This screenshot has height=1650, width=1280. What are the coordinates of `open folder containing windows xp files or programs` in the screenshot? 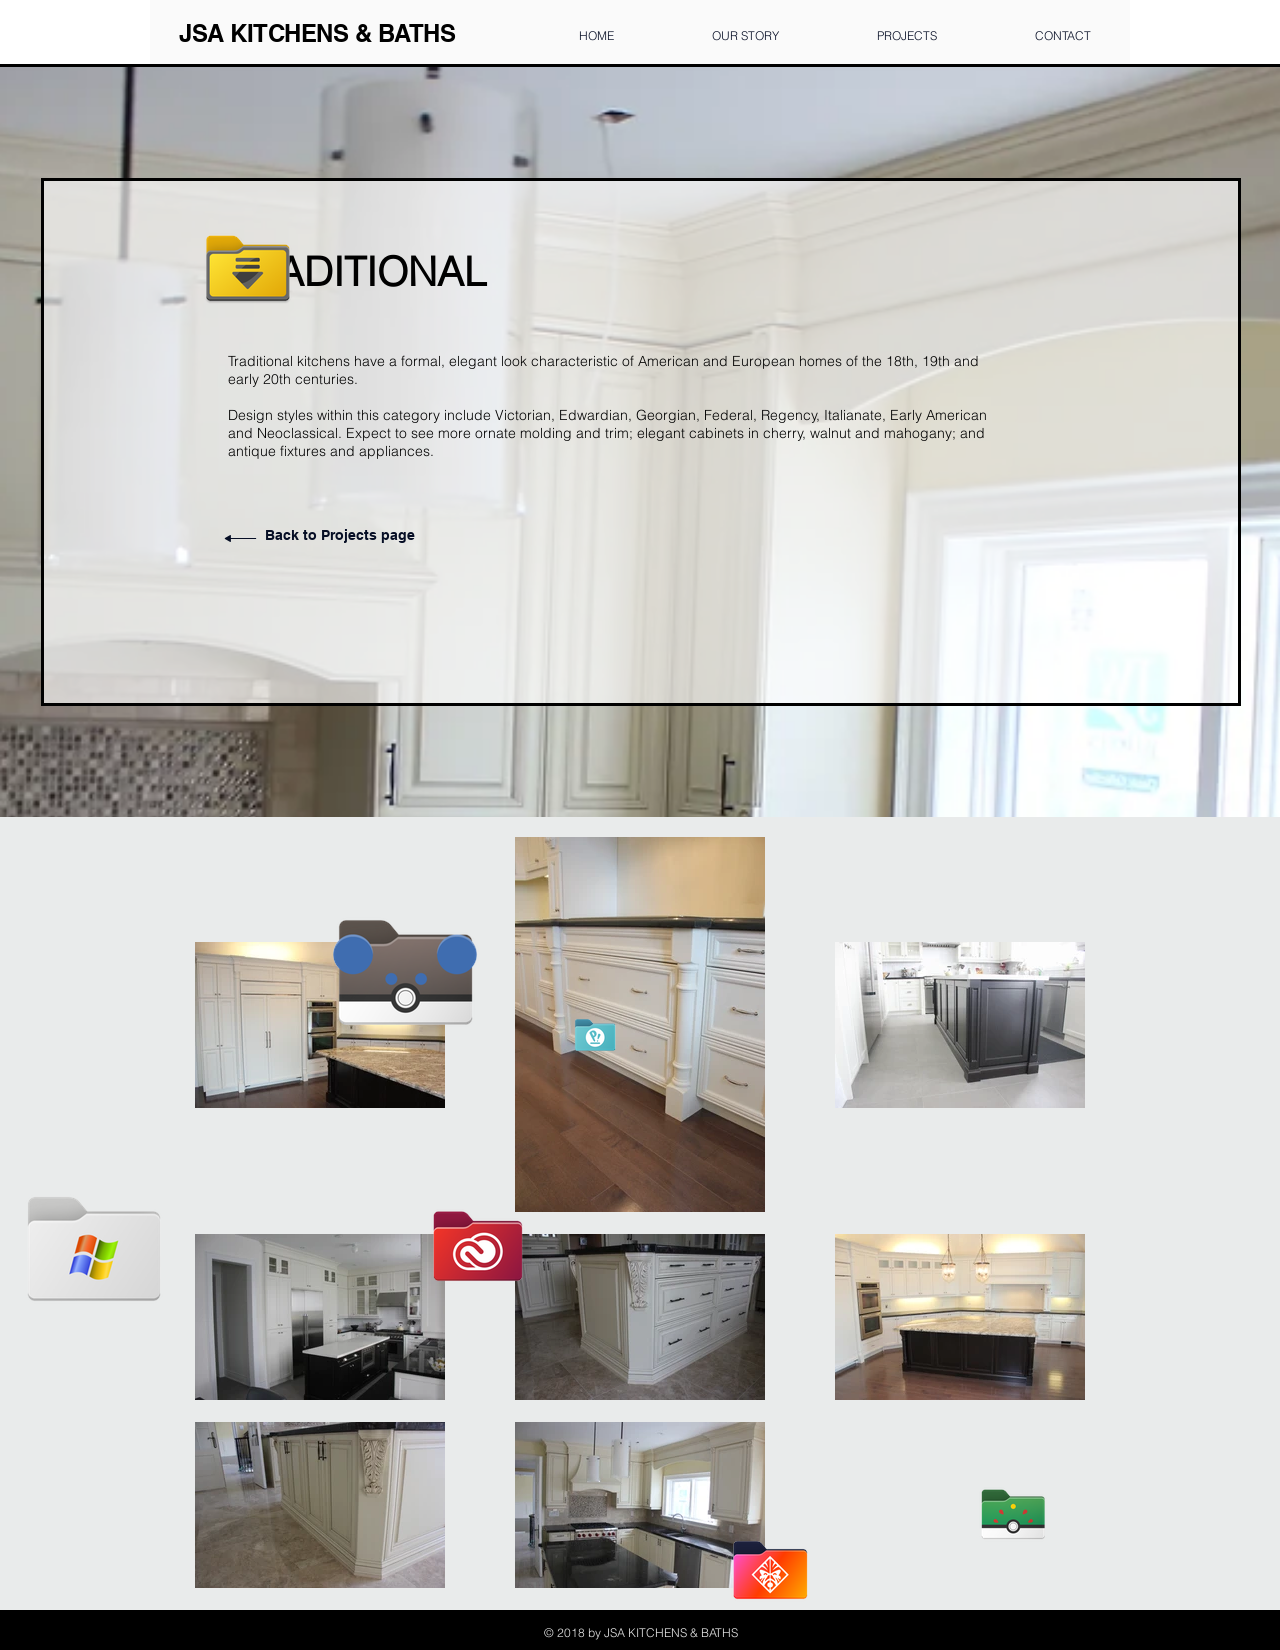 It's located at (93, 1252).